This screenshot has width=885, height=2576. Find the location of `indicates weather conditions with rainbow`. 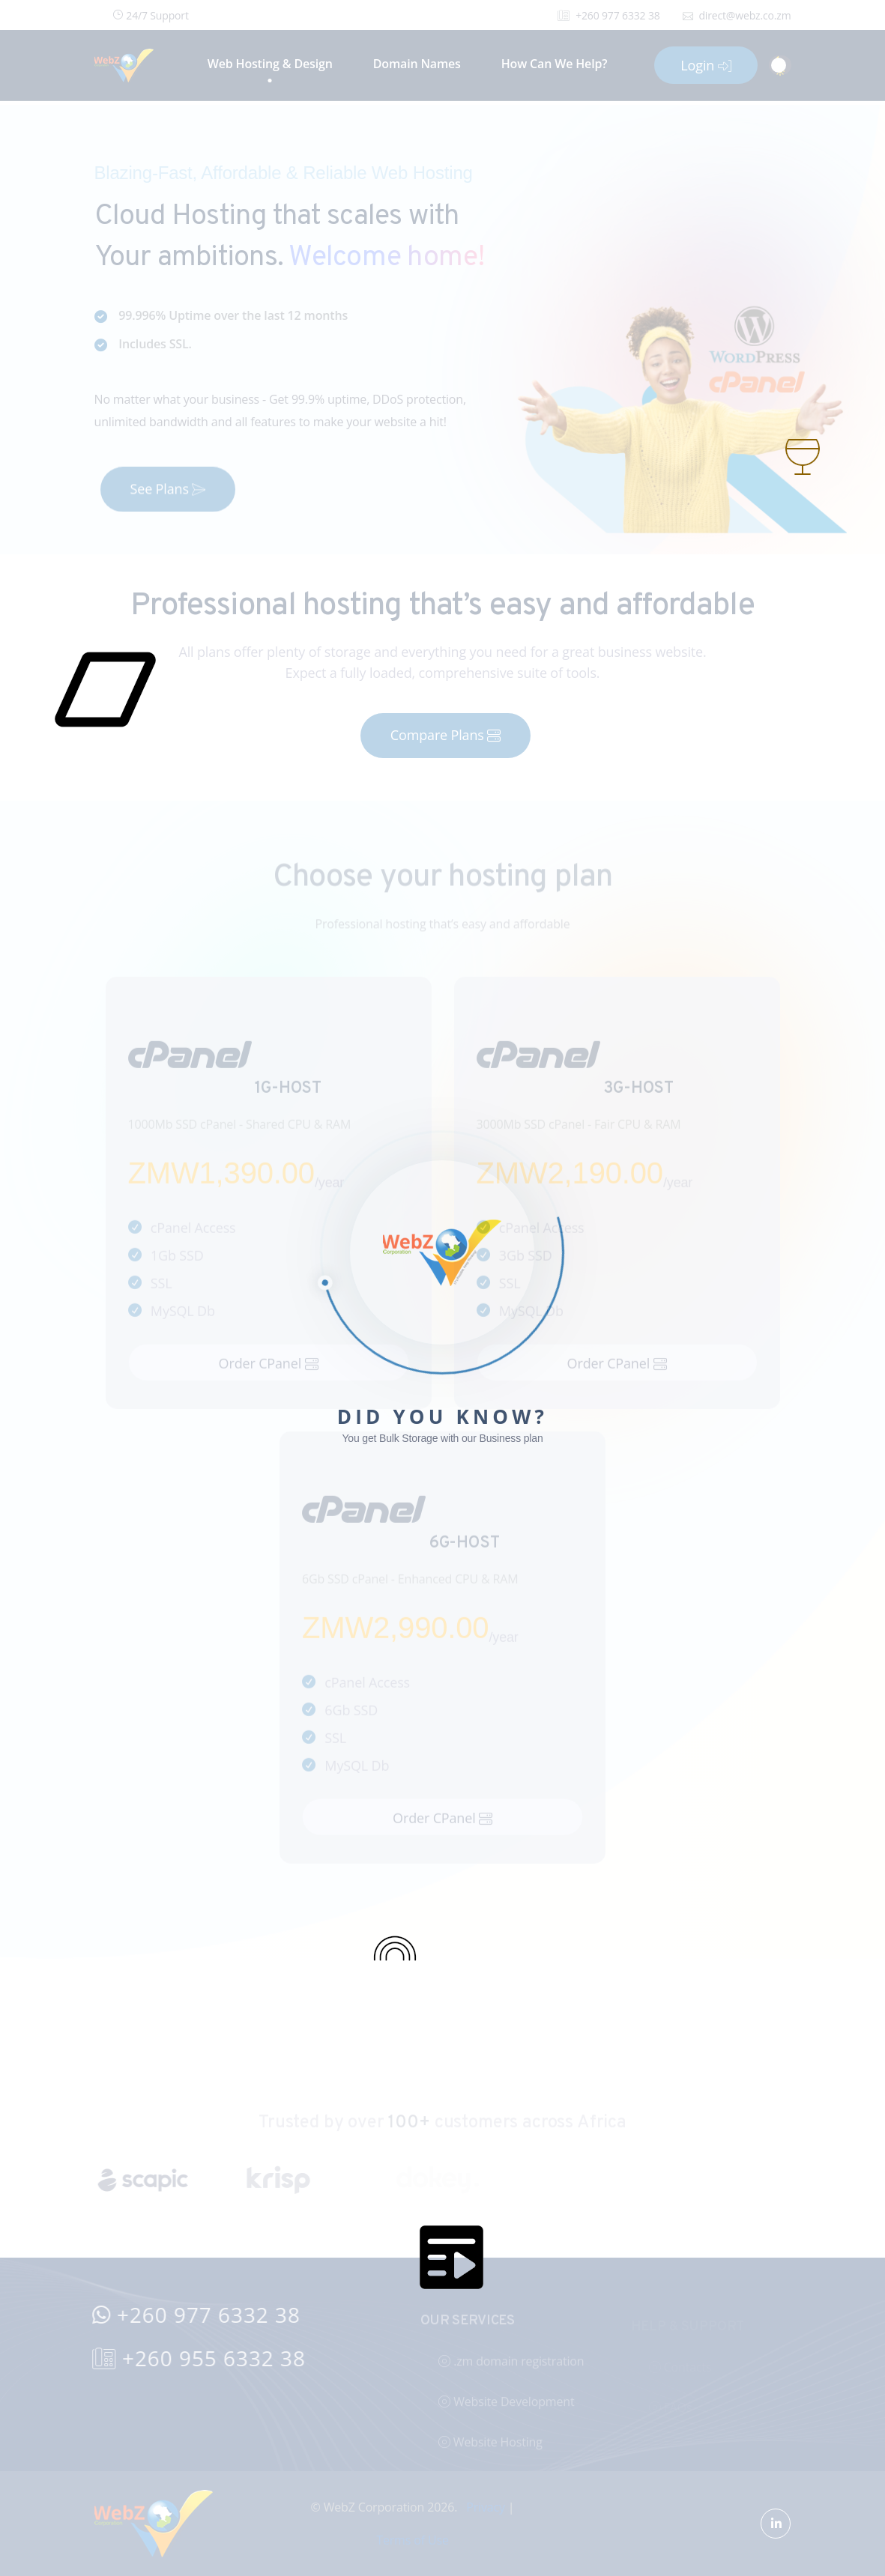

indicates weather conditions with rainbow is located at coordinates (395, 1950).